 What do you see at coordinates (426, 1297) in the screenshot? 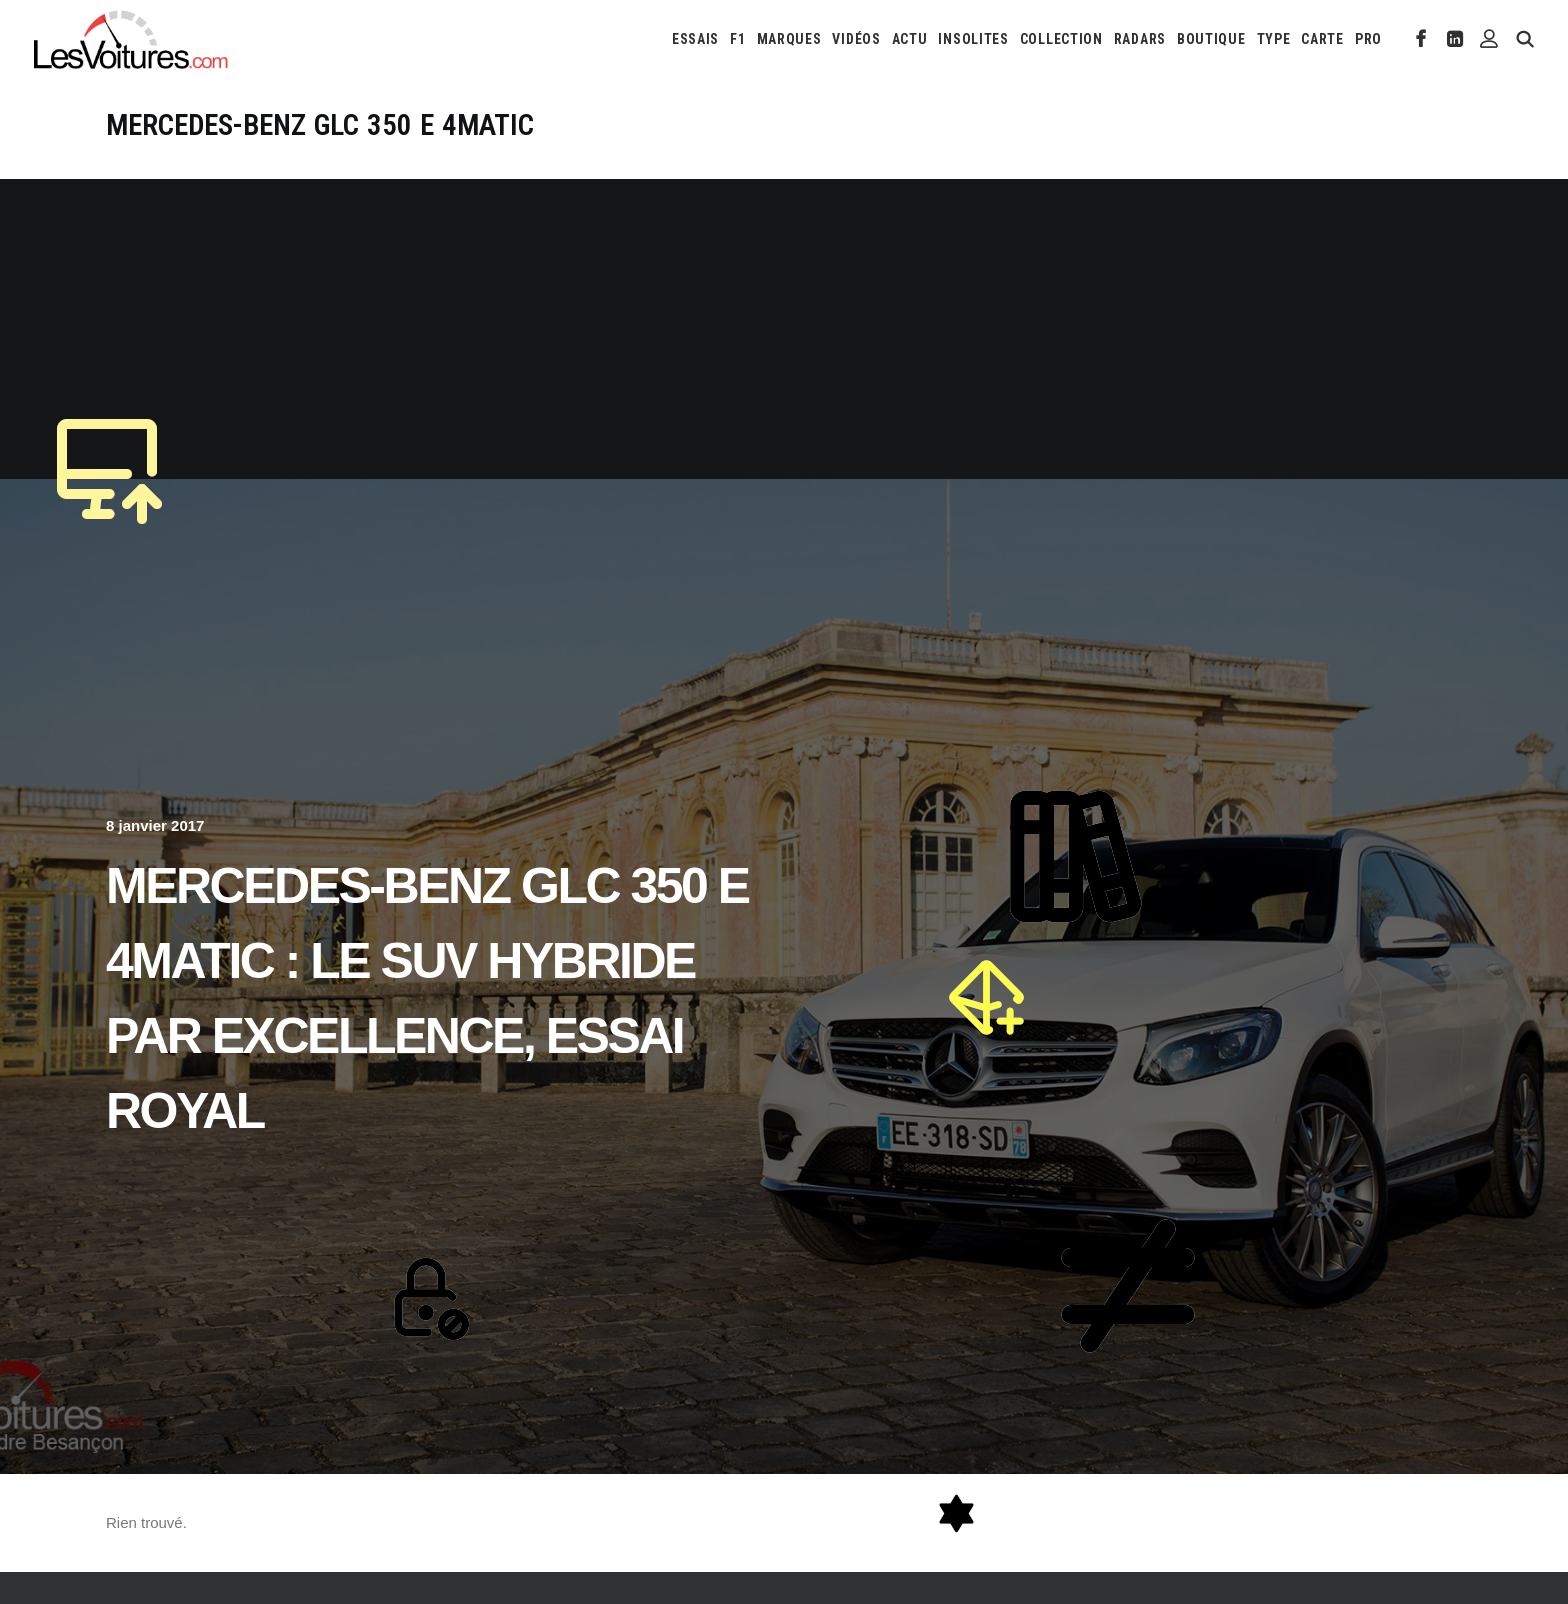
I see `cancel or revoke access permissions` at bounding box center [426, 1297].